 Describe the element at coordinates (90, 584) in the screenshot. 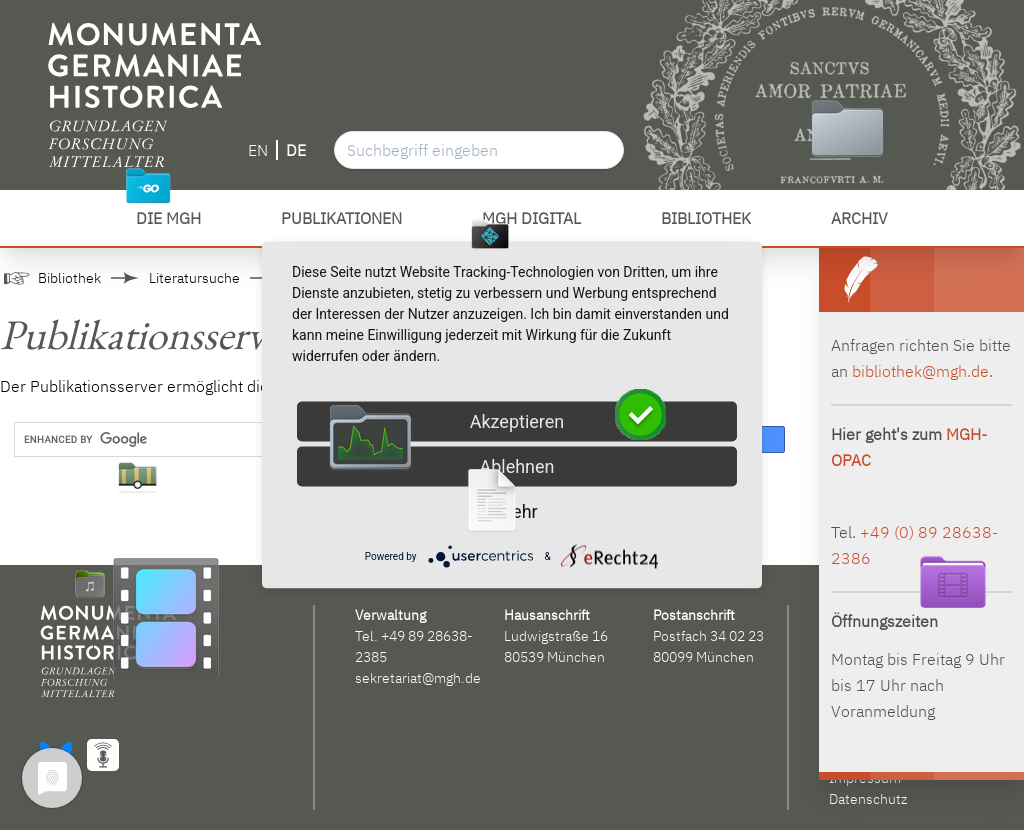

I see `open your music folder` at that location.